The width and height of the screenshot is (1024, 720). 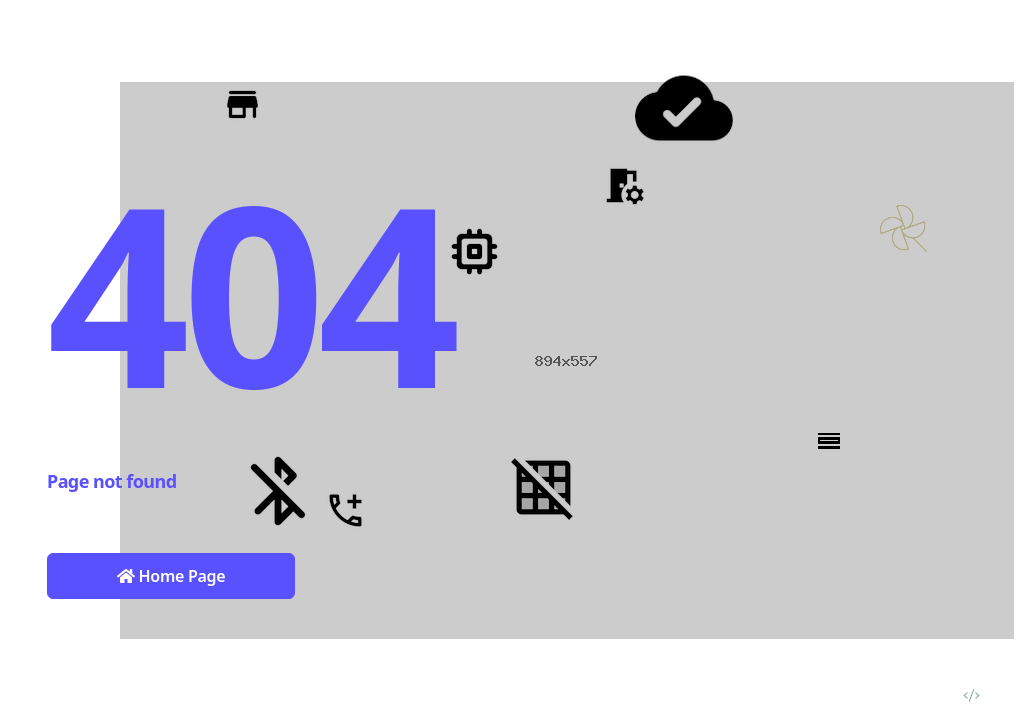 What do you see at coordinates (543, 487) in the screenshot?
I see `disable grid view` at bounding box center [543, 487].